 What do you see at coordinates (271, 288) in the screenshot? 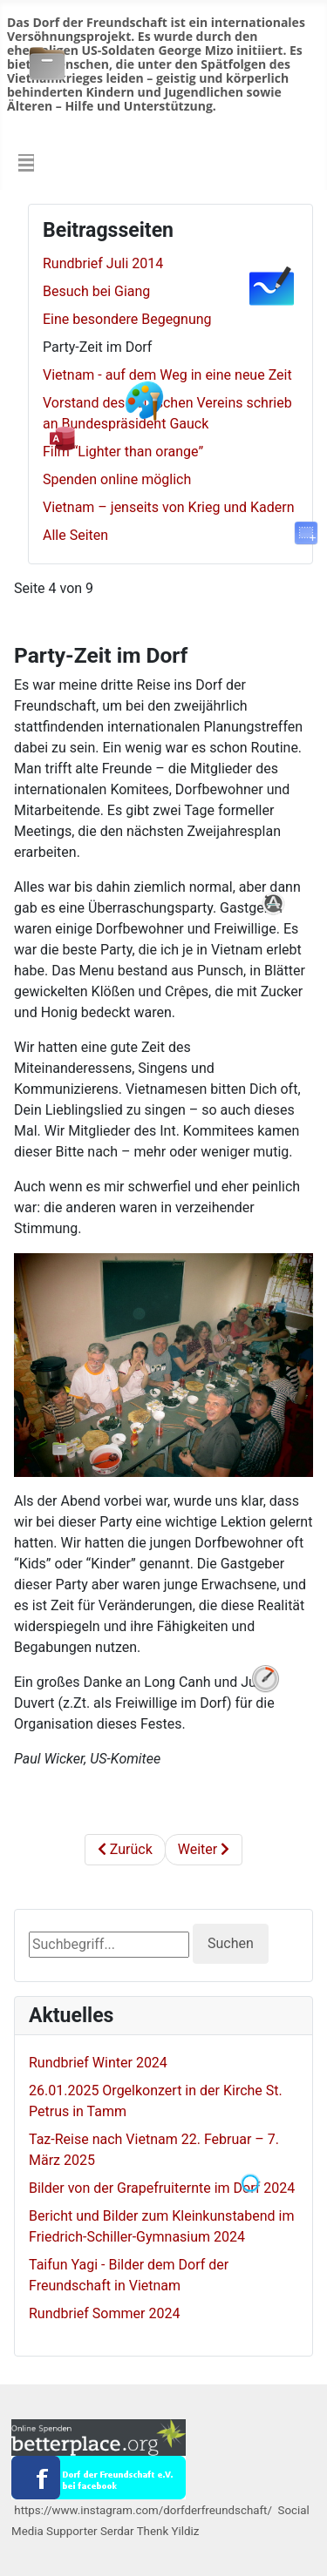
I see `open the whiteboard app` at bounding box center [271, 288].